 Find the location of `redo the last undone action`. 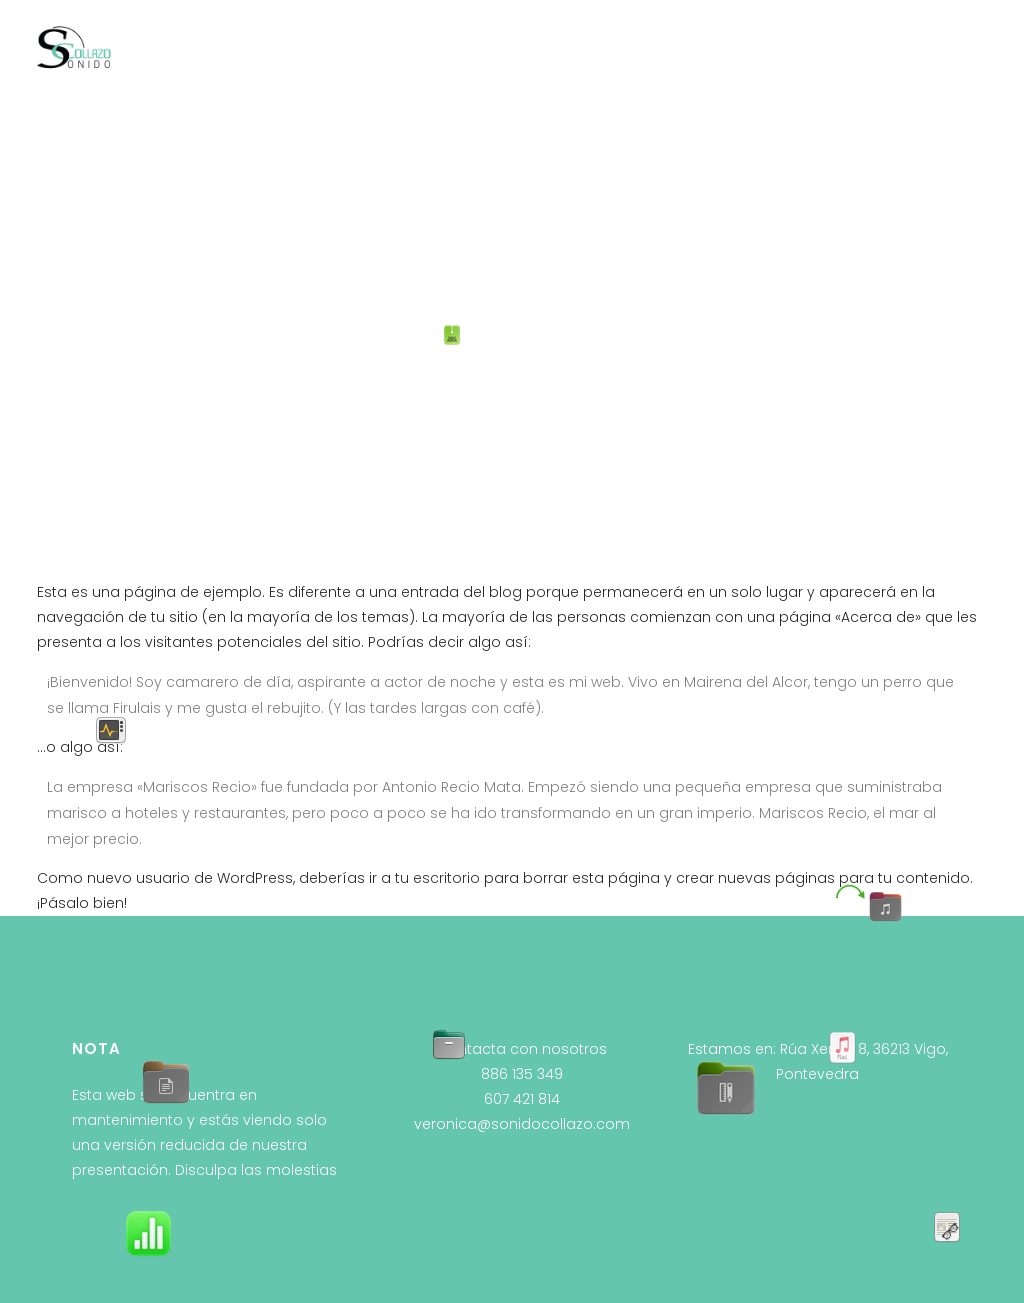

redo the last undone action is located at coordinates (849, 891).